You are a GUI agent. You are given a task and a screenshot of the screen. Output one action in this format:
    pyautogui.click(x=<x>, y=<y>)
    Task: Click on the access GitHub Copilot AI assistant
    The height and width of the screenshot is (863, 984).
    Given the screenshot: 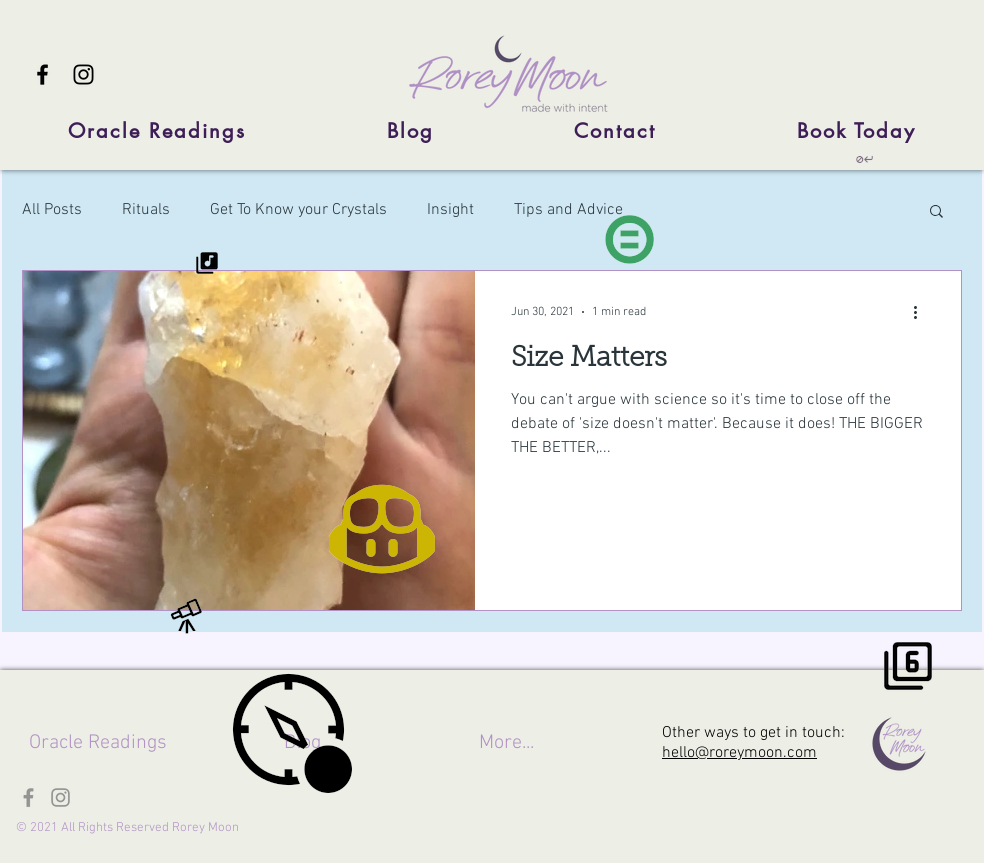 What is the action you would take?
    pyautogui.click(x=382, y=529)
    